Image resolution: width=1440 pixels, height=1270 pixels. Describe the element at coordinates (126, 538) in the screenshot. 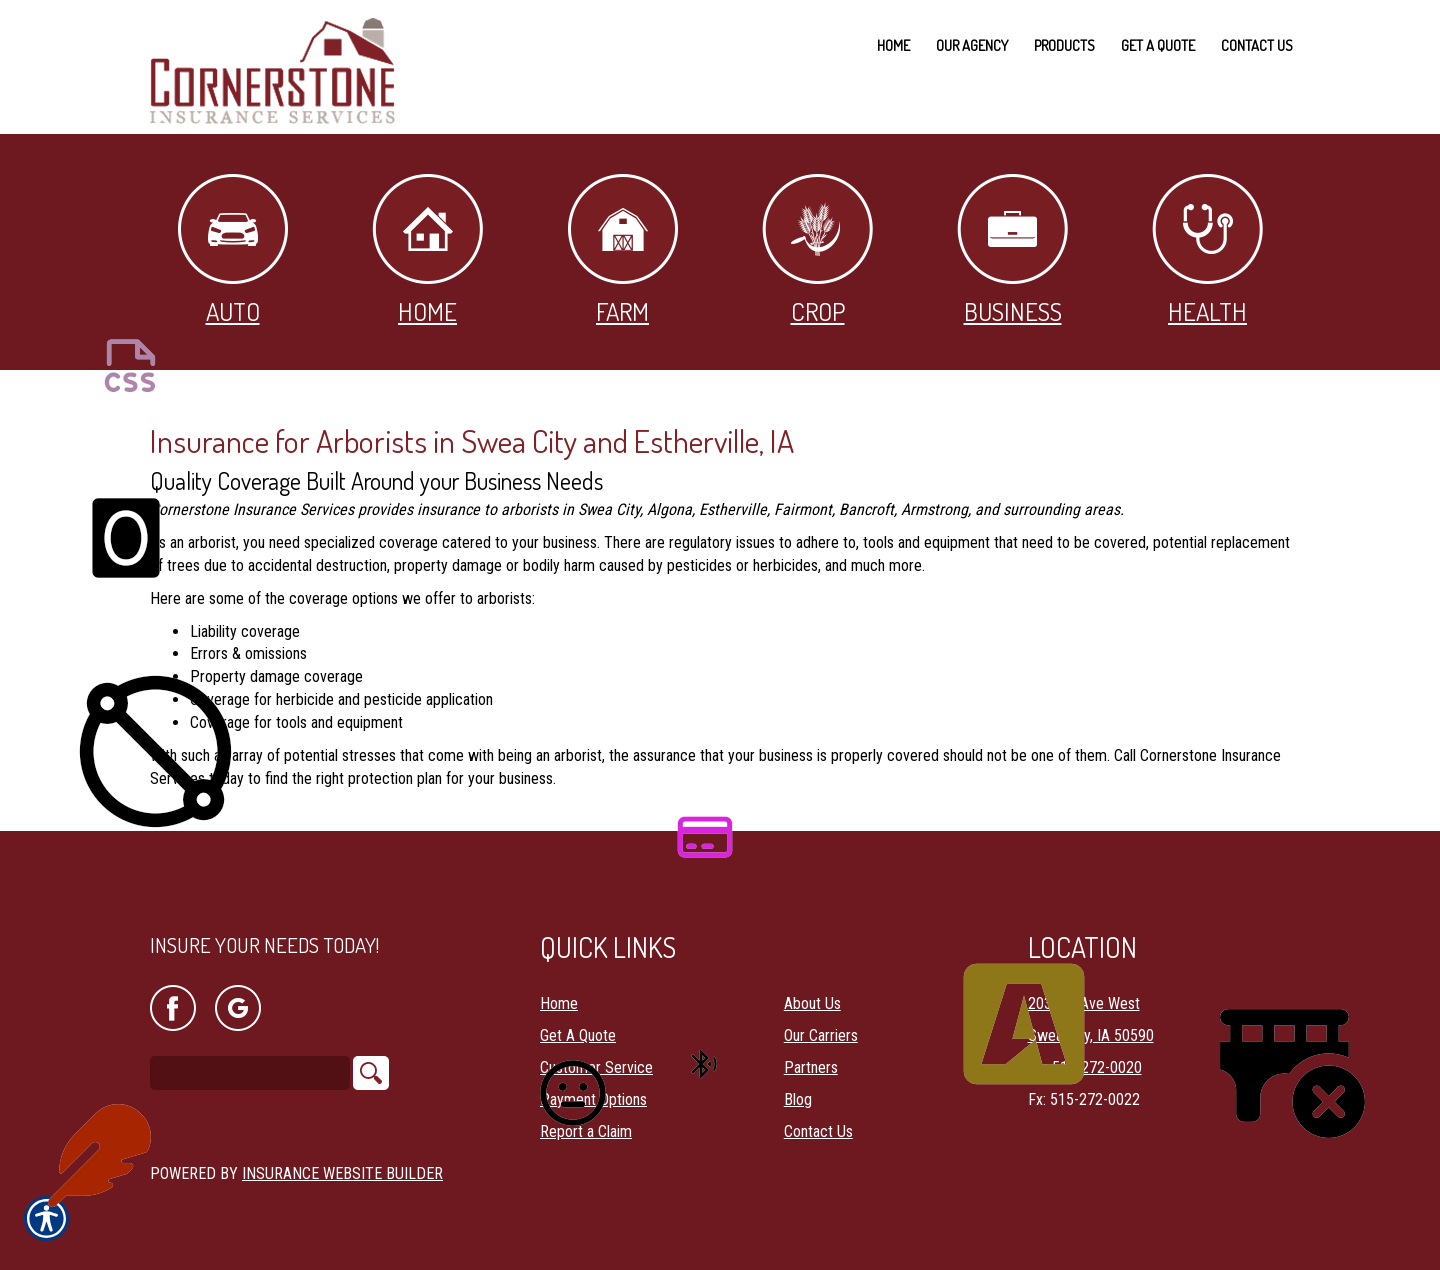

I see `indicates zero or no items` at that location.